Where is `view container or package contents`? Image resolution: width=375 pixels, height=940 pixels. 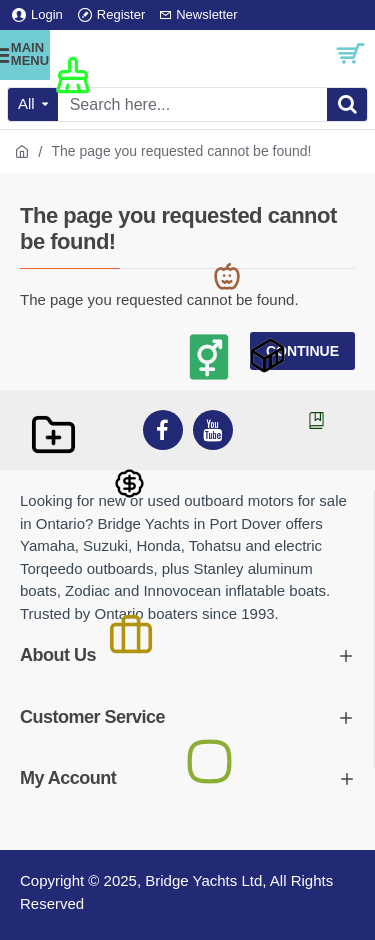 view container or package contents is located at coordinates (267, 355).